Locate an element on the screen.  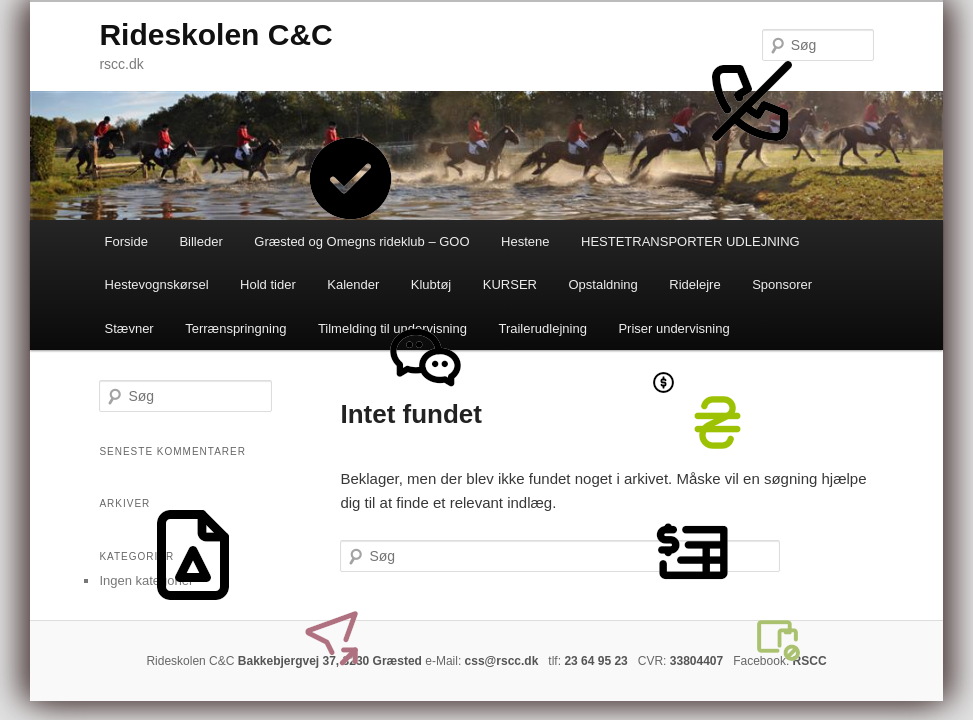
share your current location is located at coordinates (332, 637).